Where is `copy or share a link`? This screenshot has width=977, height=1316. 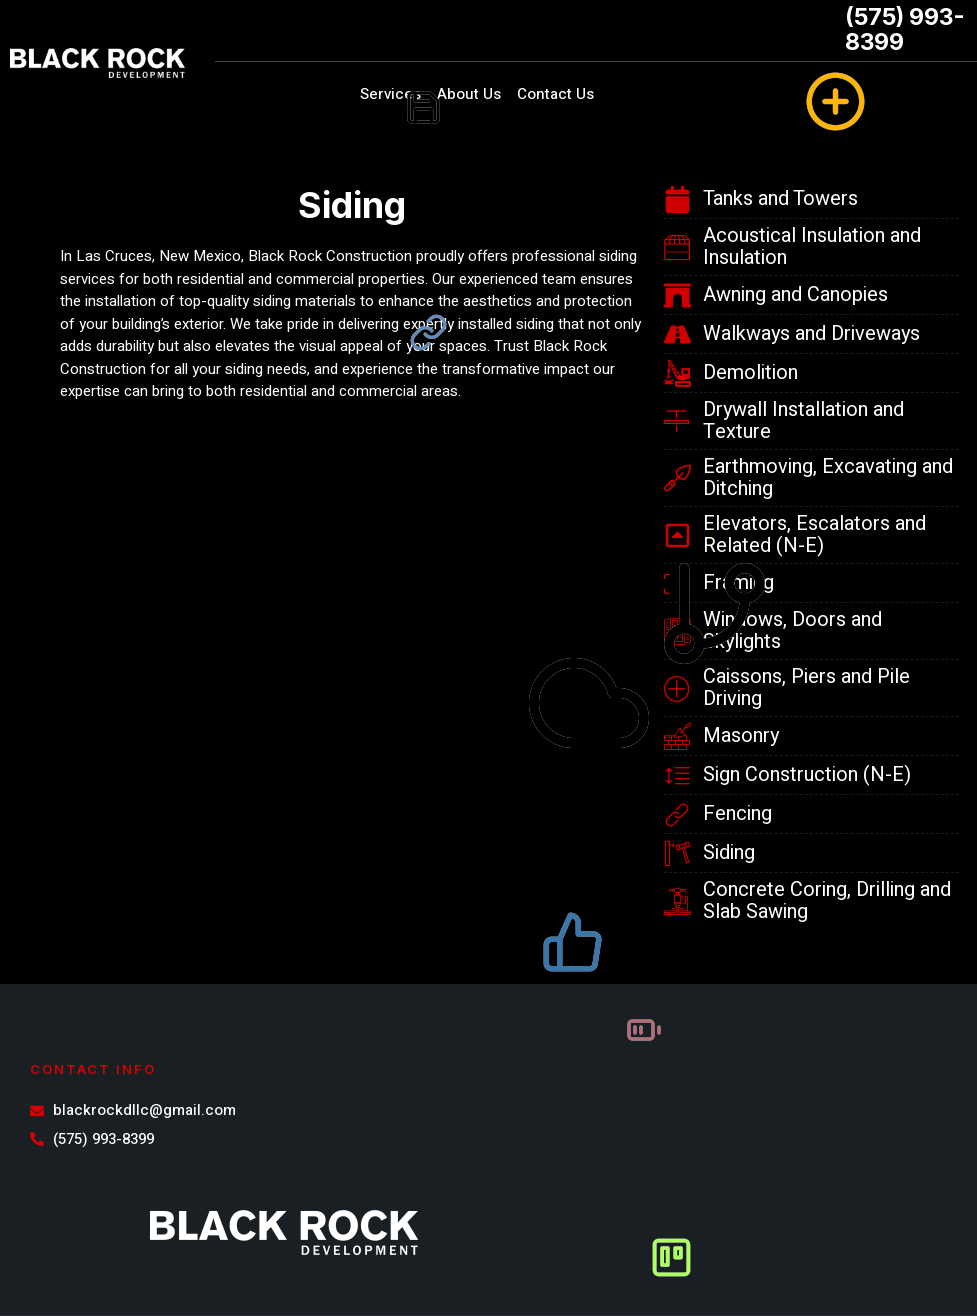 copy or share a link is located at coordinates (428, 332).